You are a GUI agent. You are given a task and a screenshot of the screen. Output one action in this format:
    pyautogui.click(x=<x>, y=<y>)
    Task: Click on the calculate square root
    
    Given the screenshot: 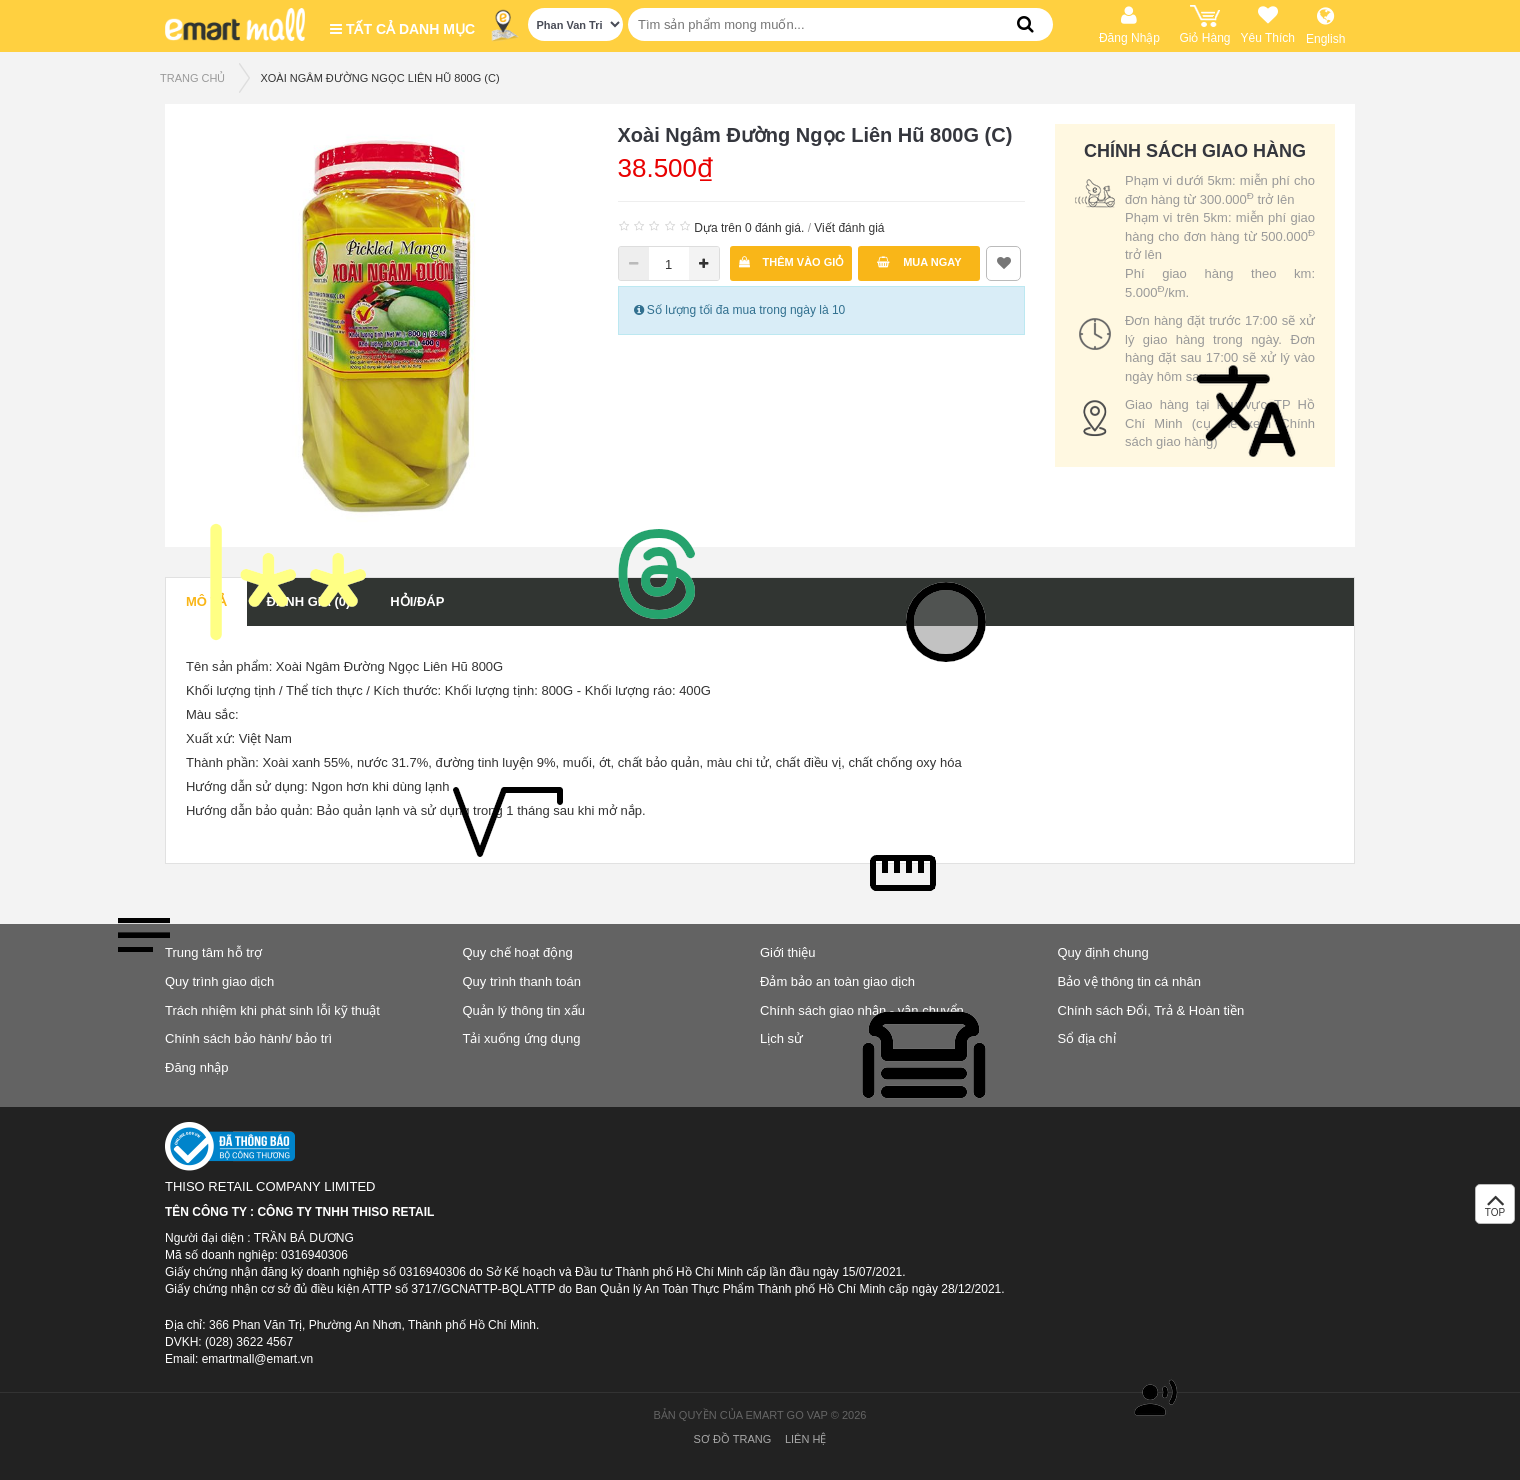 What is the action you would take?
    pyautogui.click(x=504, y=814)
    